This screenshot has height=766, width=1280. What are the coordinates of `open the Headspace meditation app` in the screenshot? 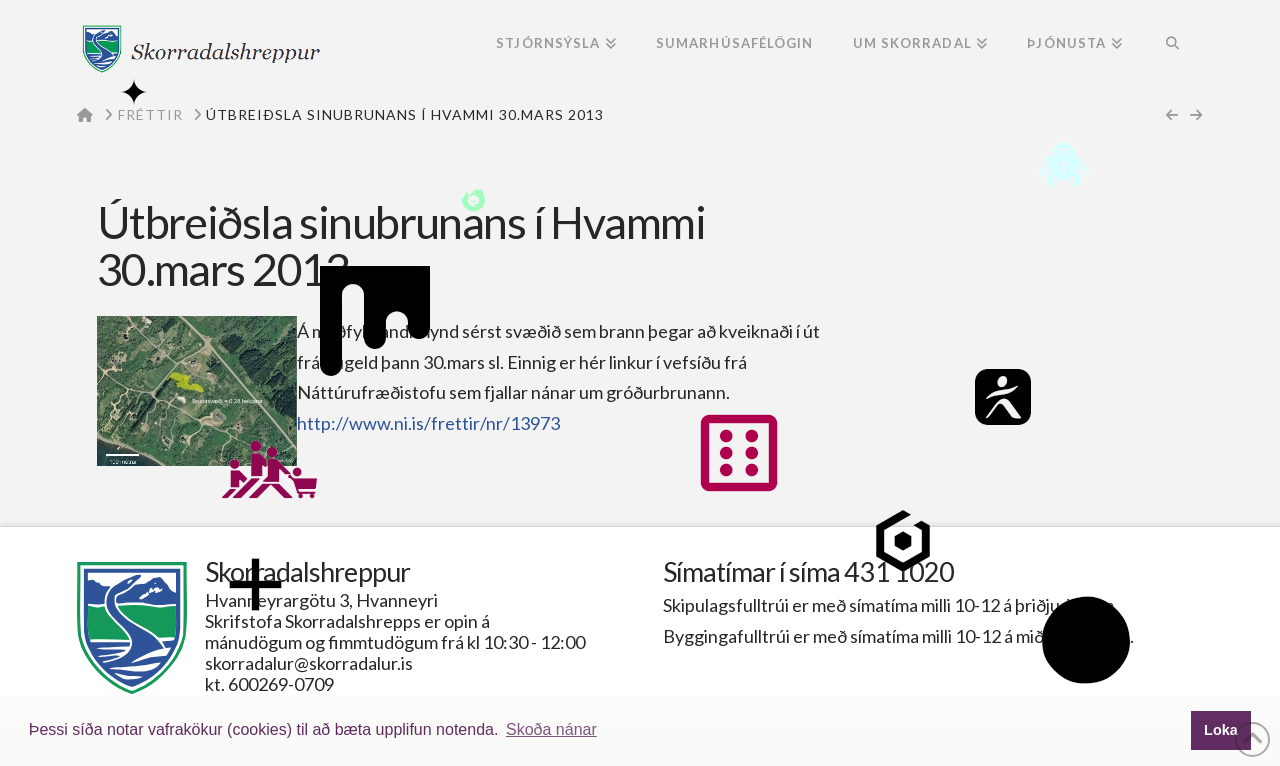 It's located at (1086, 640).